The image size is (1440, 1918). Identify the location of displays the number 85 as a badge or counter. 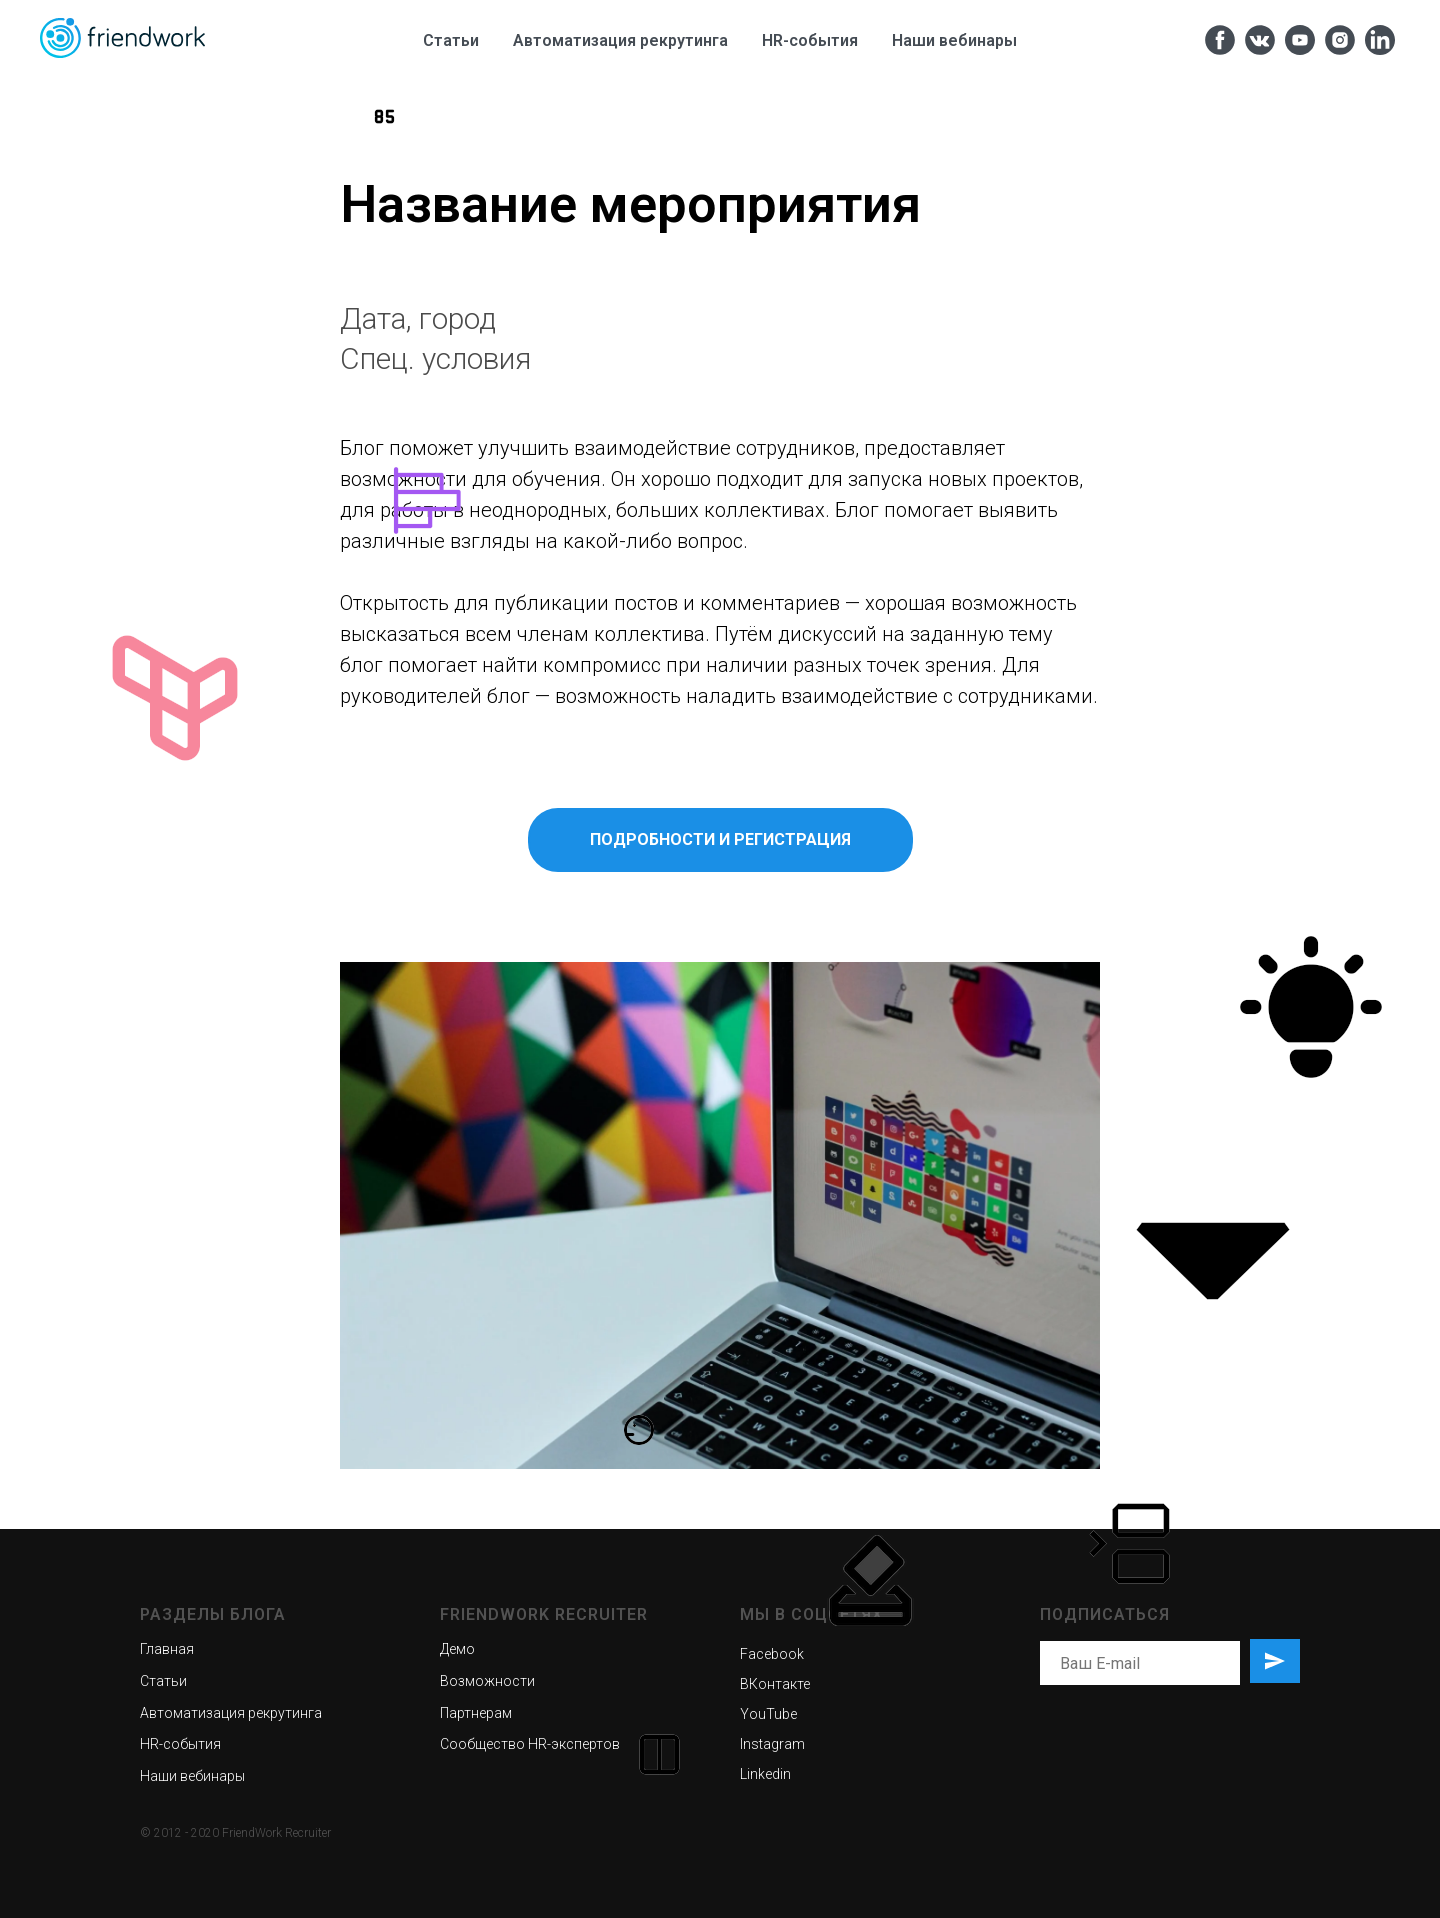
(384, 116).